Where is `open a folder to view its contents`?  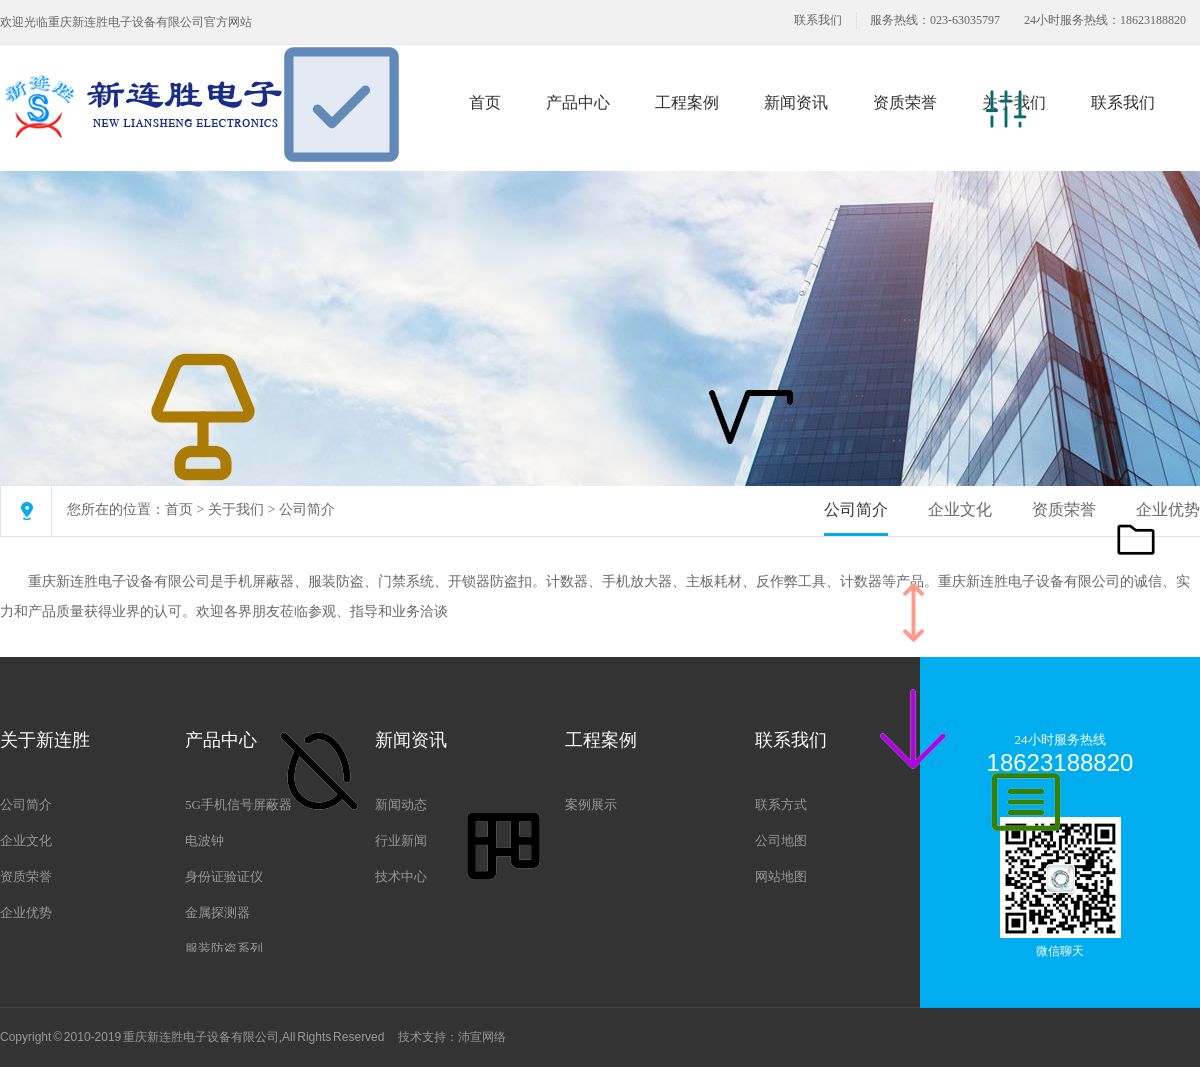
open a folder to view its contents is located at coordinates (1136, 539).